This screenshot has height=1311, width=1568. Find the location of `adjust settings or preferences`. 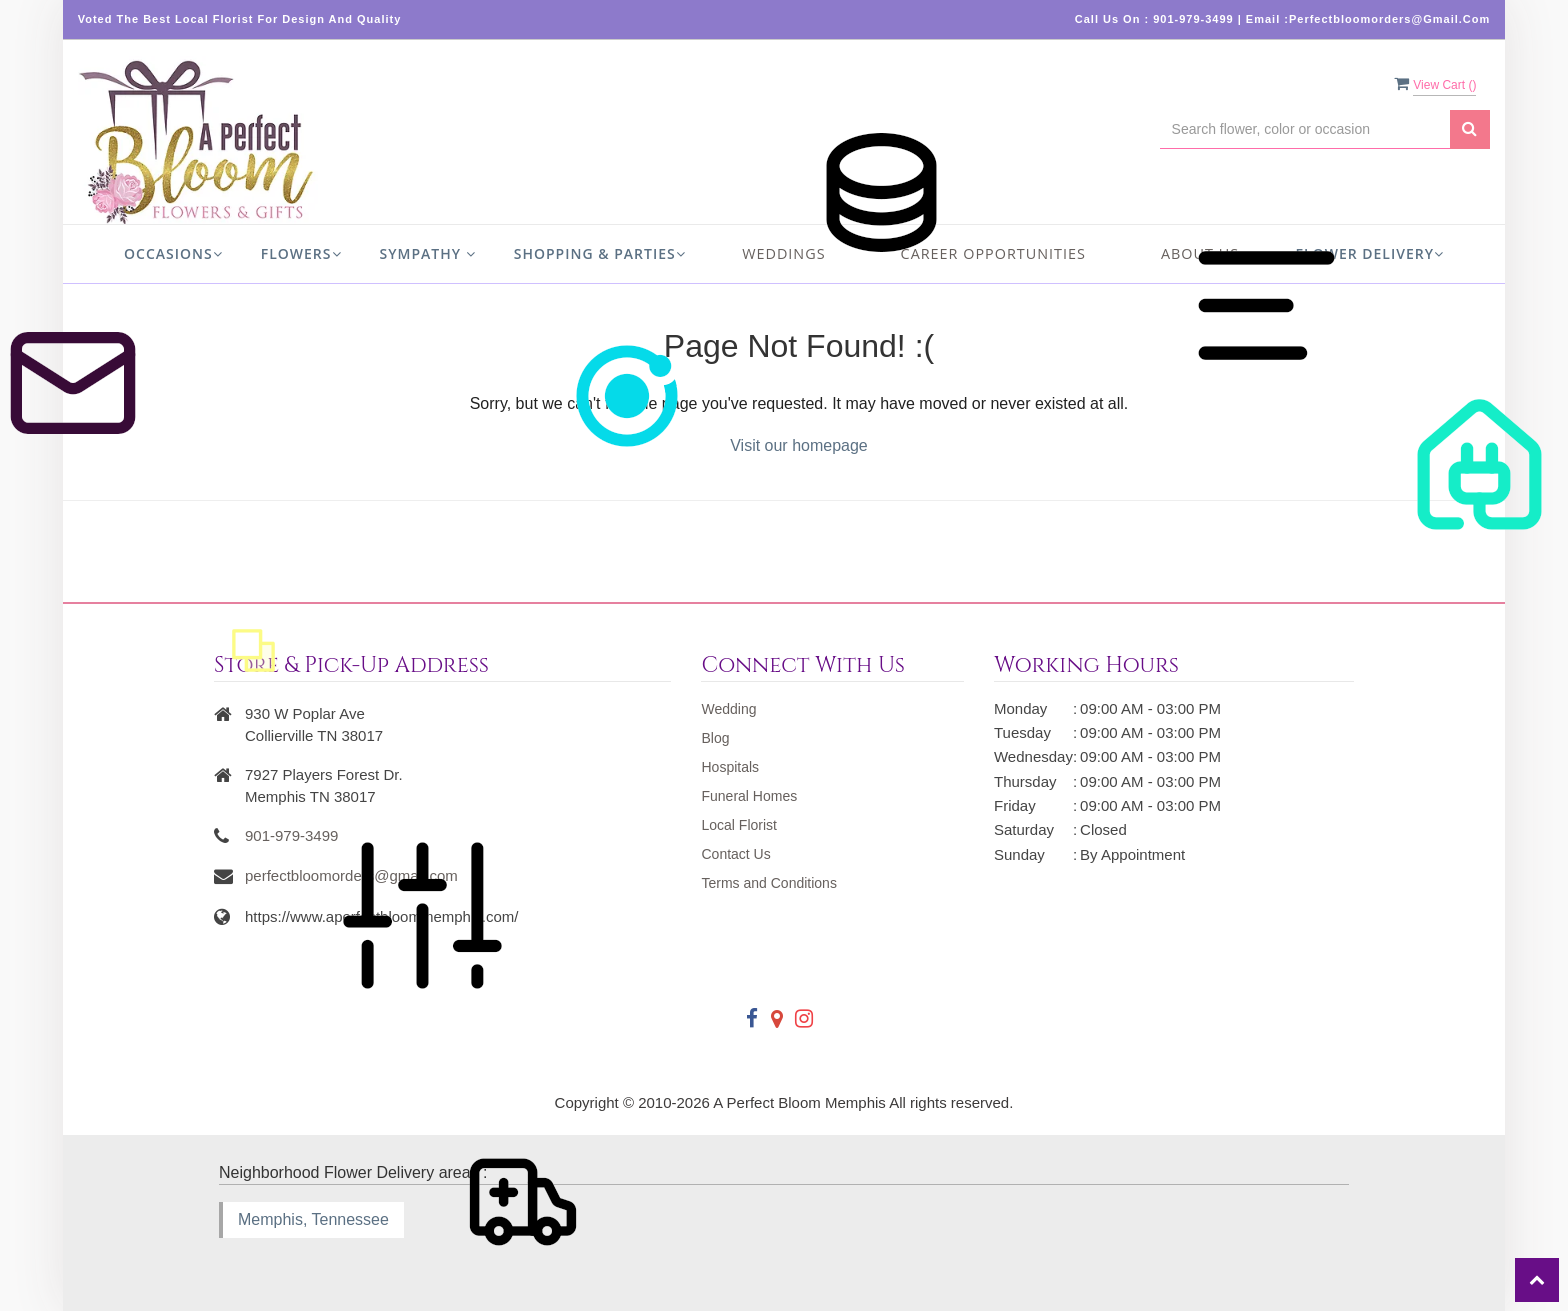

adjust settings or preferences is located at coordinates (422, 915).